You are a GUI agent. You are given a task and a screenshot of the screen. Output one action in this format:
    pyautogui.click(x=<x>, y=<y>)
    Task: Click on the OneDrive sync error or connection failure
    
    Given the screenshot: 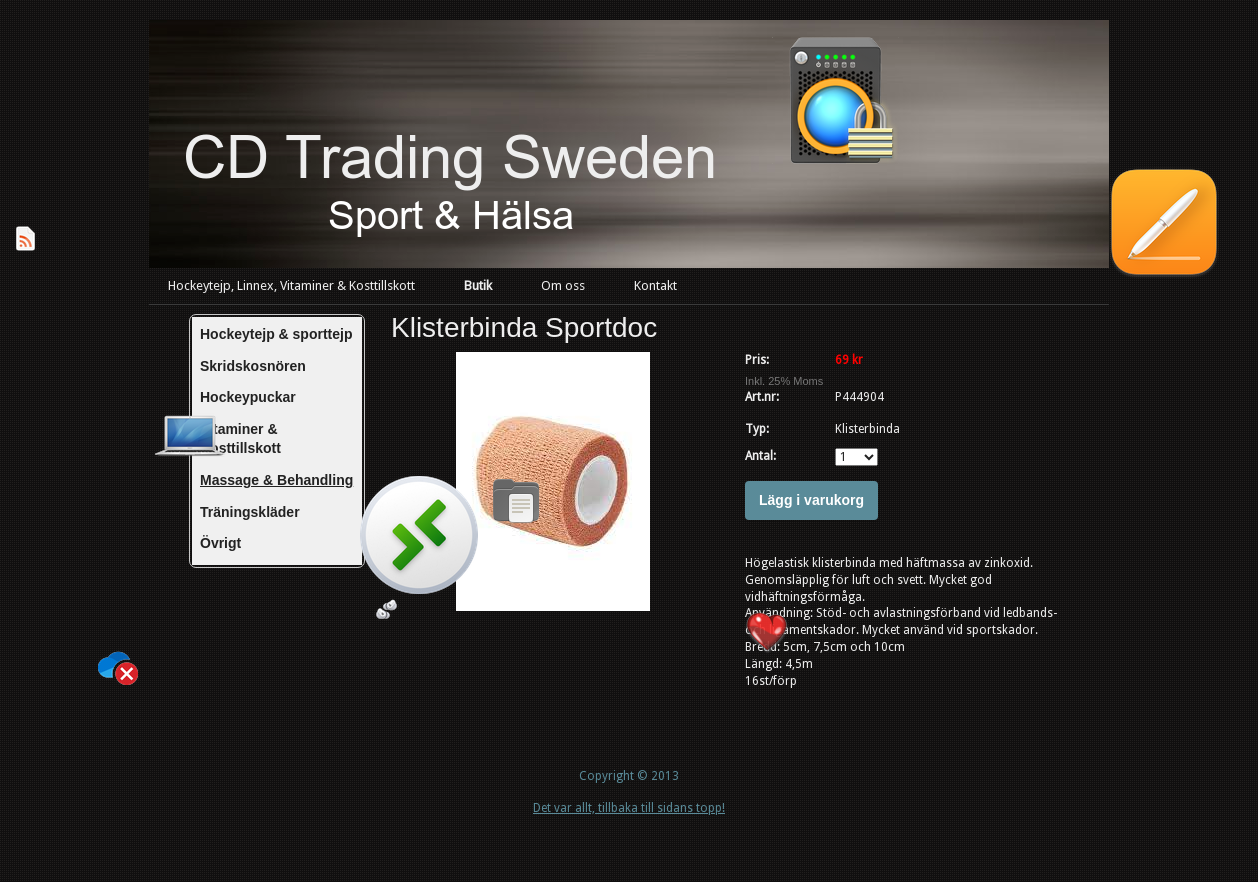 What is the action you would take?
    pyautogui.click(x=118, y=665)
    